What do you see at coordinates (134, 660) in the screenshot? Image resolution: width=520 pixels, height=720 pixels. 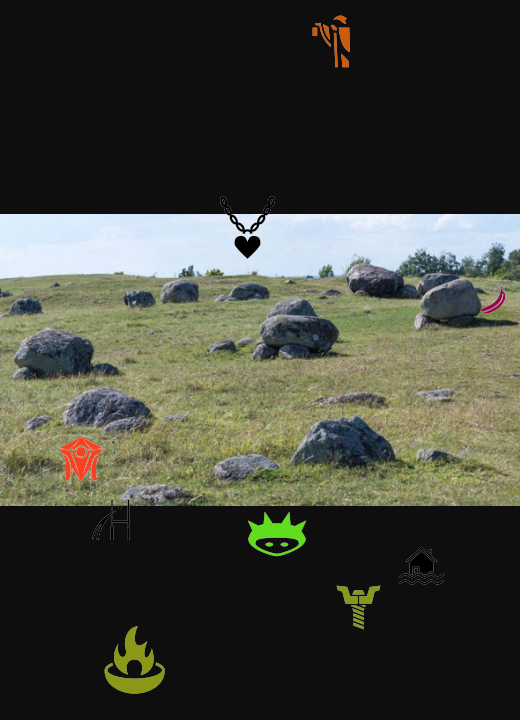 I see `access fire pit or bonfire feature in game` at bounding box center [134, 660].